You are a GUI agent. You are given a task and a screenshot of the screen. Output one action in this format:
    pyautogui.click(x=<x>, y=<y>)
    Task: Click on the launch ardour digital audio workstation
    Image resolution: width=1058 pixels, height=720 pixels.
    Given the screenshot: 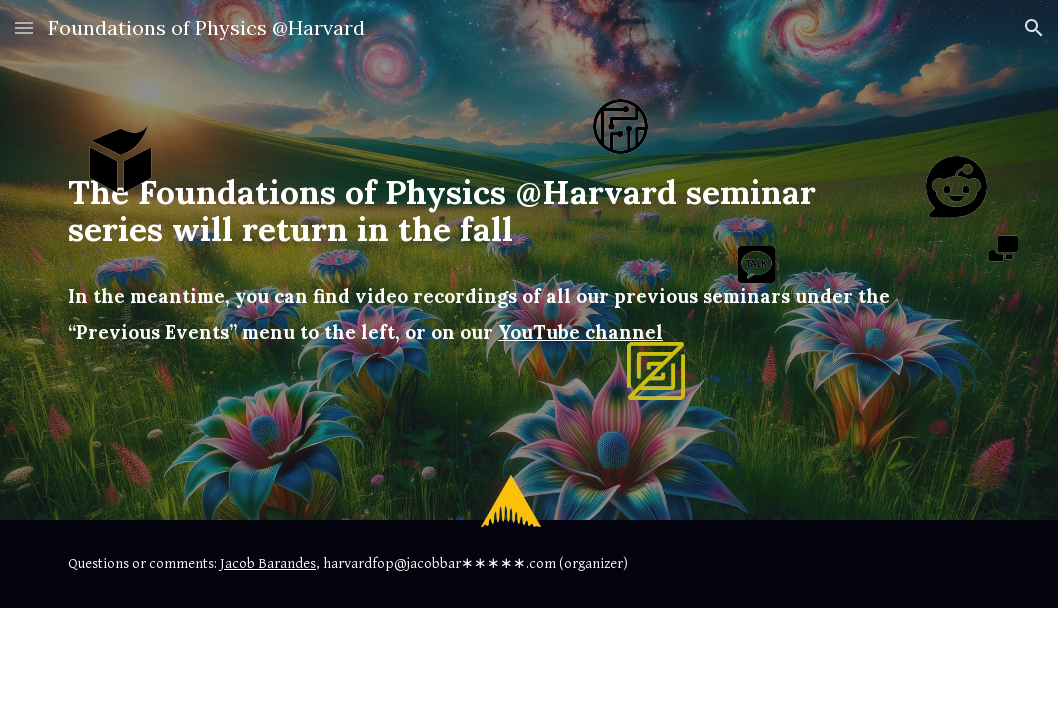 What is the action you would take?
    pyautogui.click(x=511, y=501)
    